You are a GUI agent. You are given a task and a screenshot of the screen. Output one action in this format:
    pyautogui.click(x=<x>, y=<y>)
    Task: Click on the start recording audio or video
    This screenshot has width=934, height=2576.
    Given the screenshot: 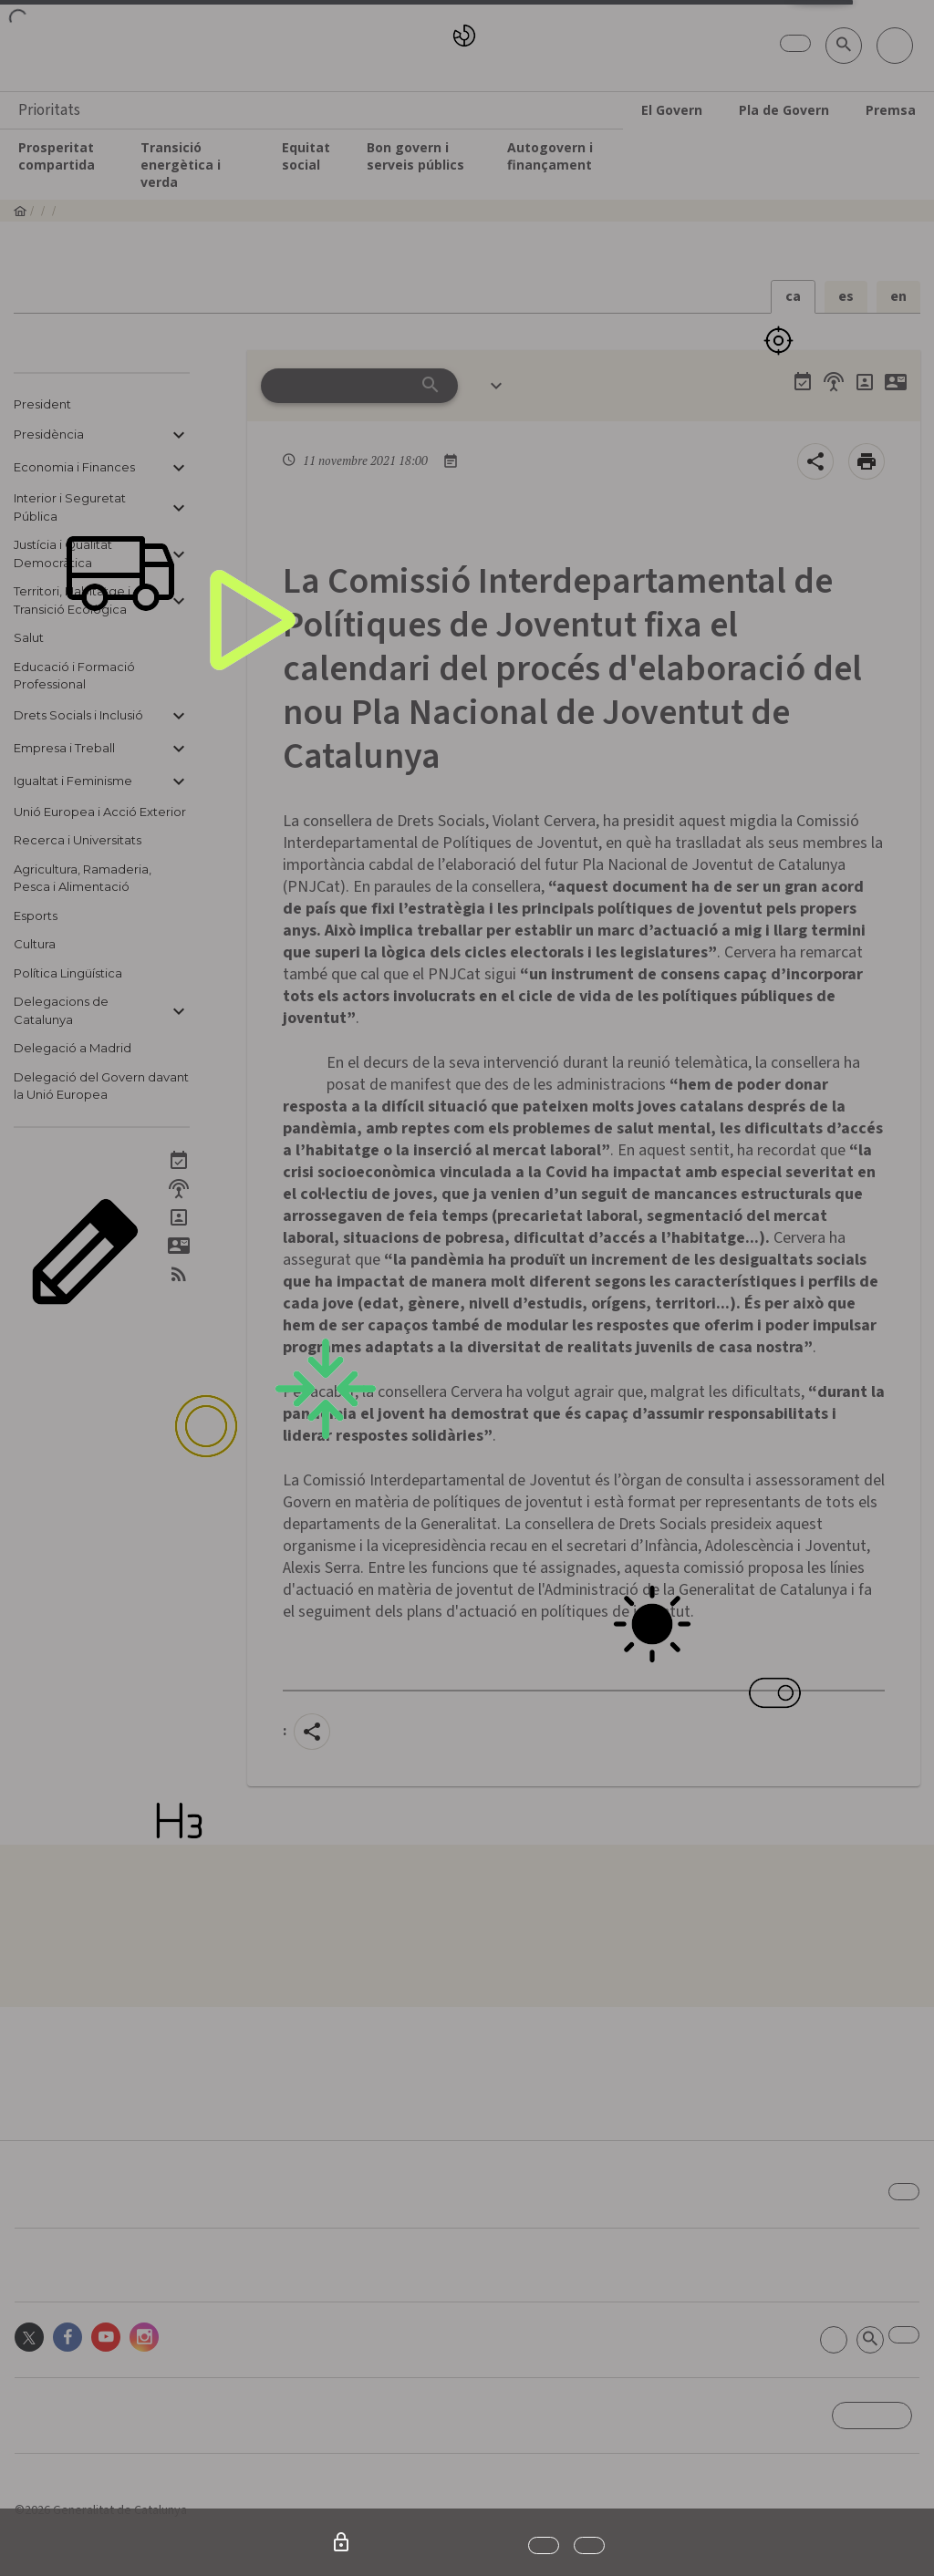 What is the action you would take?
    pyautogui.click(x=206, y=1426)
    